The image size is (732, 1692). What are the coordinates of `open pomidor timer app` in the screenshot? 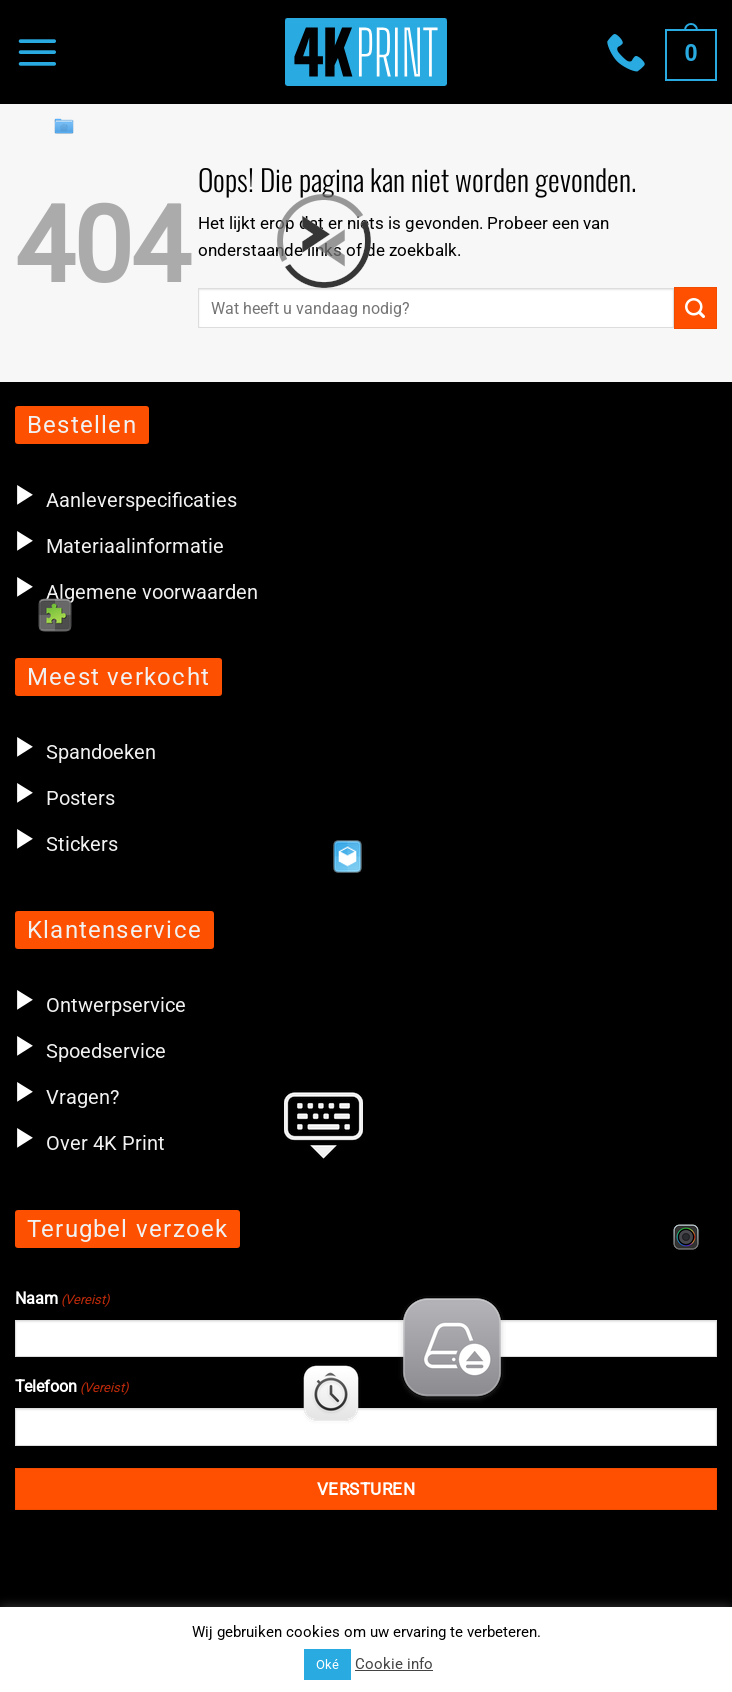 It's located at (331, 1393).